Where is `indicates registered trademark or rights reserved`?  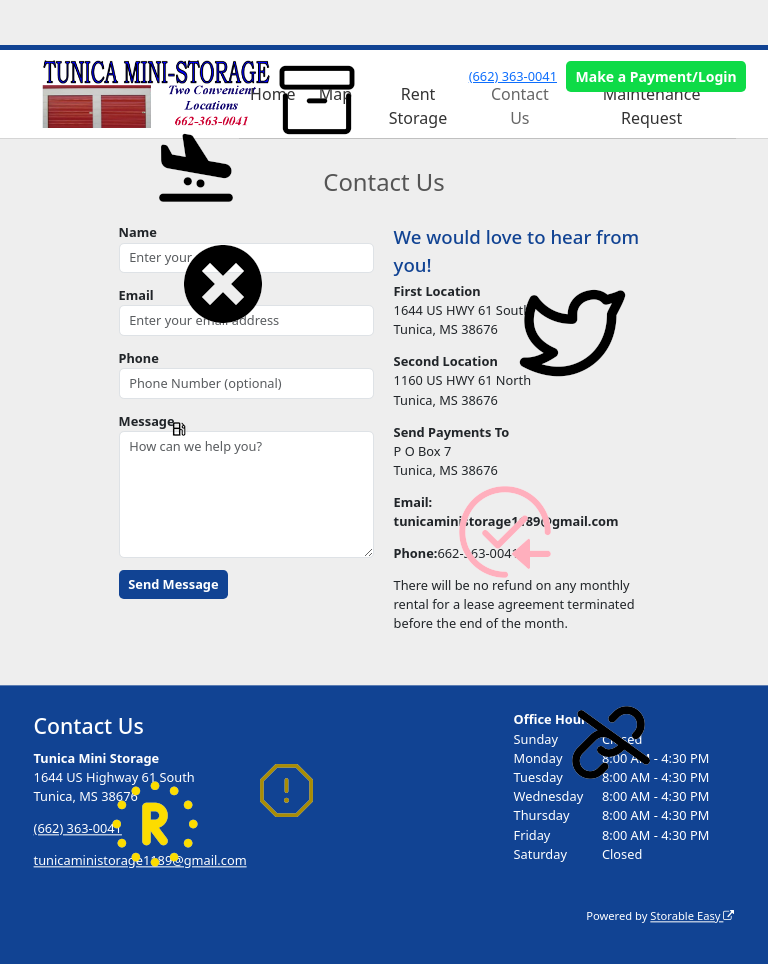 indicates registered trademark or rights reserved is located at coordinates (155, 824).